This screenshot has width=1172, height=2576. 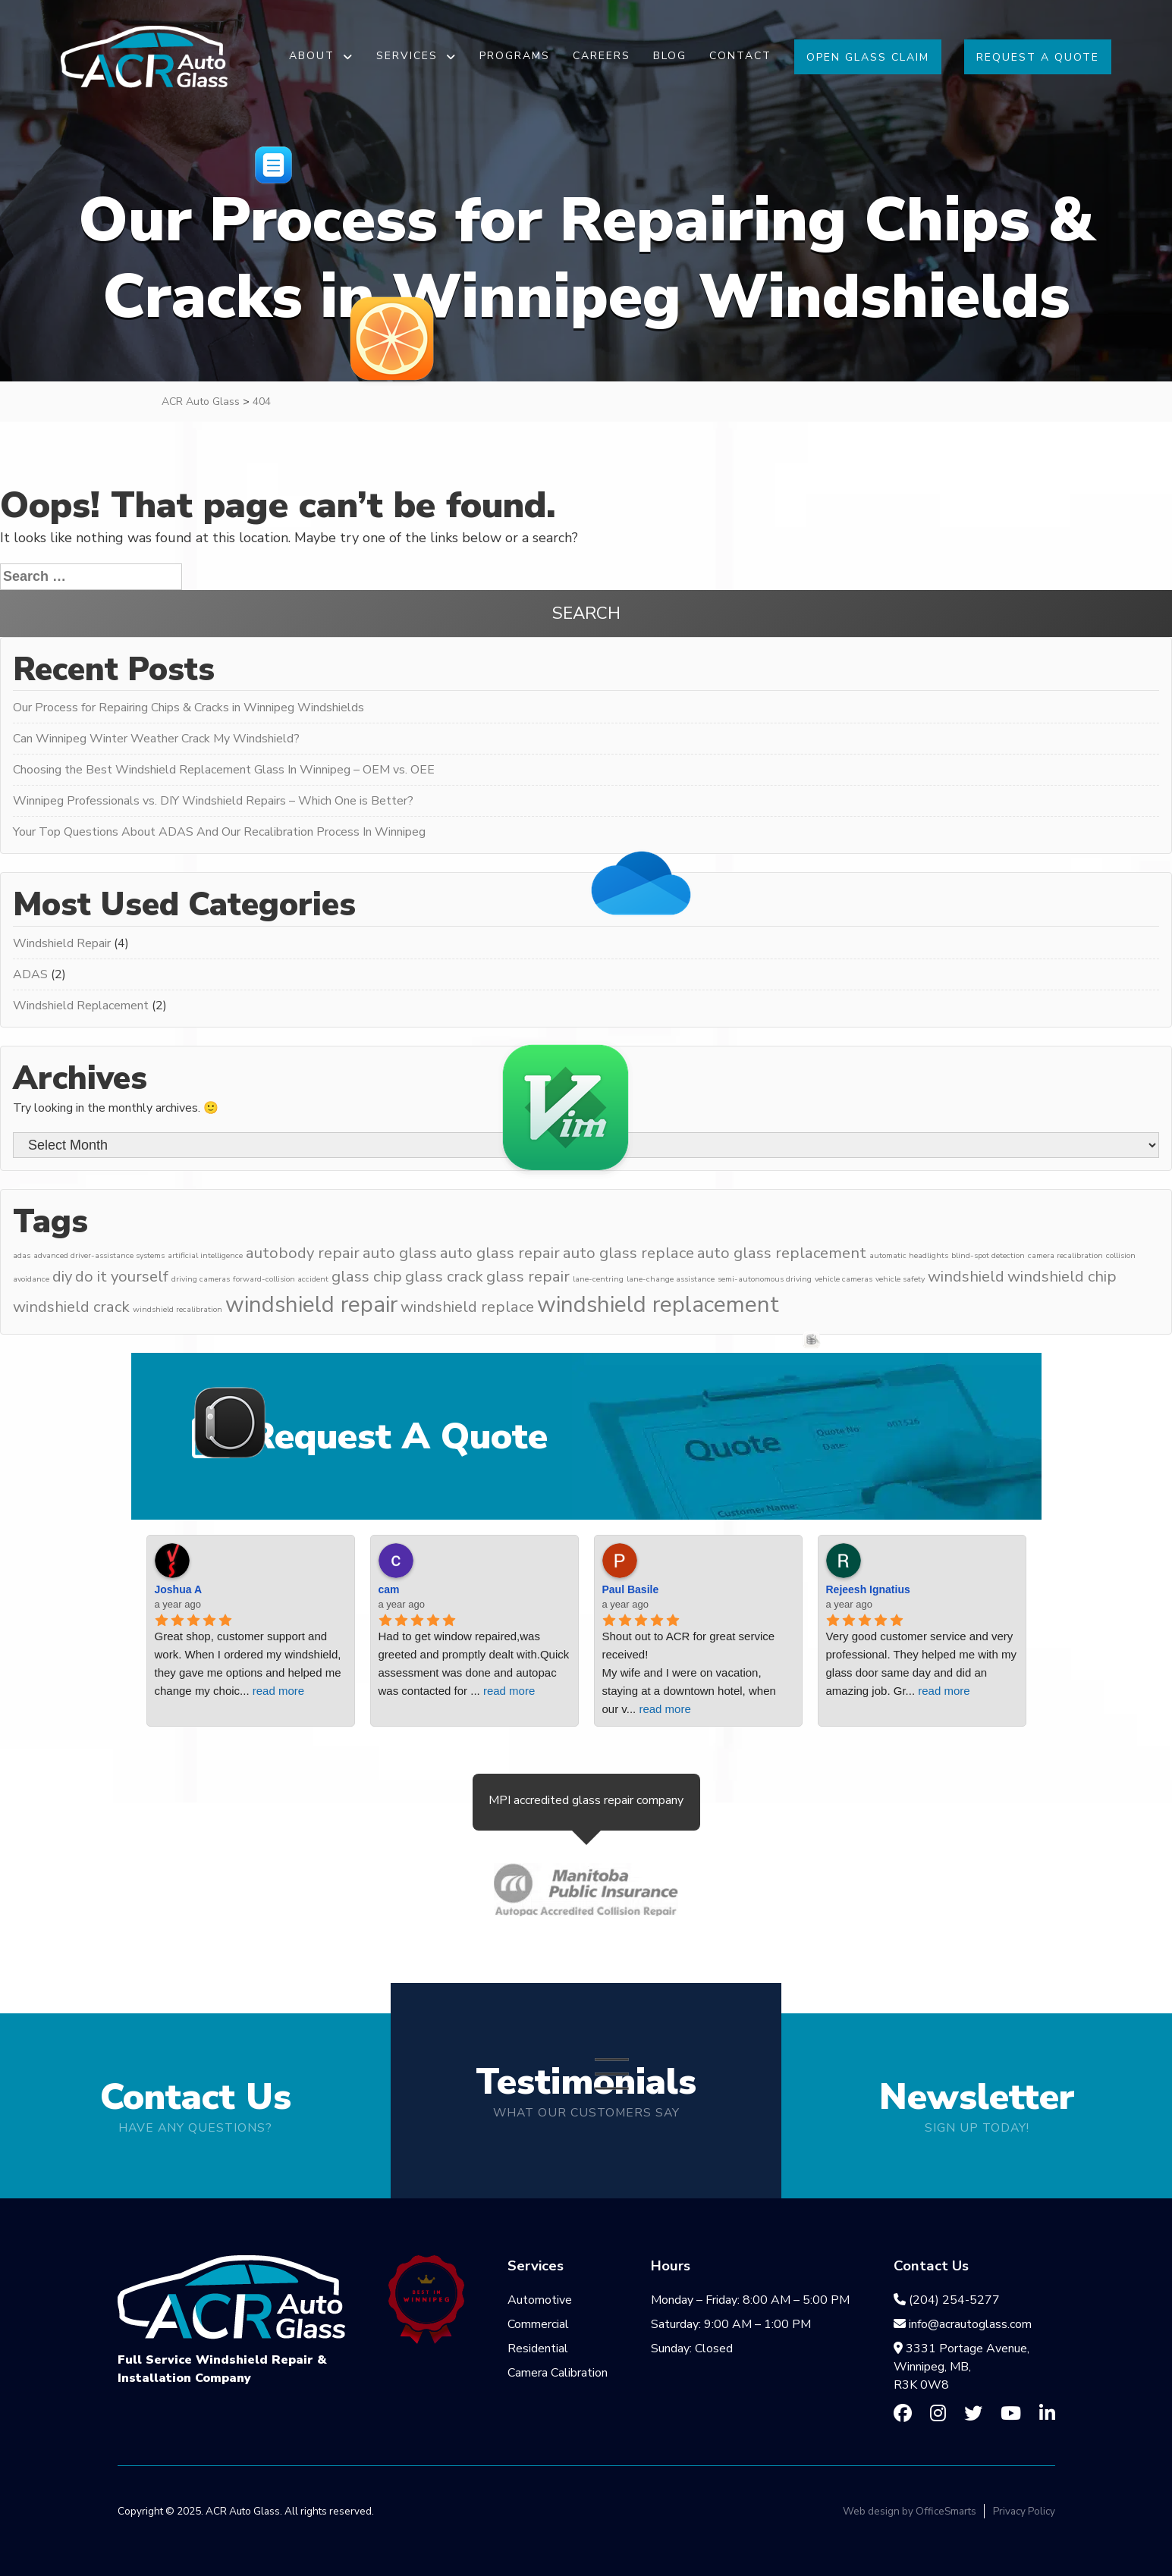 What do you see at coordinates (565, 1107) in the screenshot?
I see `open vim text editor` at bounding box center [565, 1107].